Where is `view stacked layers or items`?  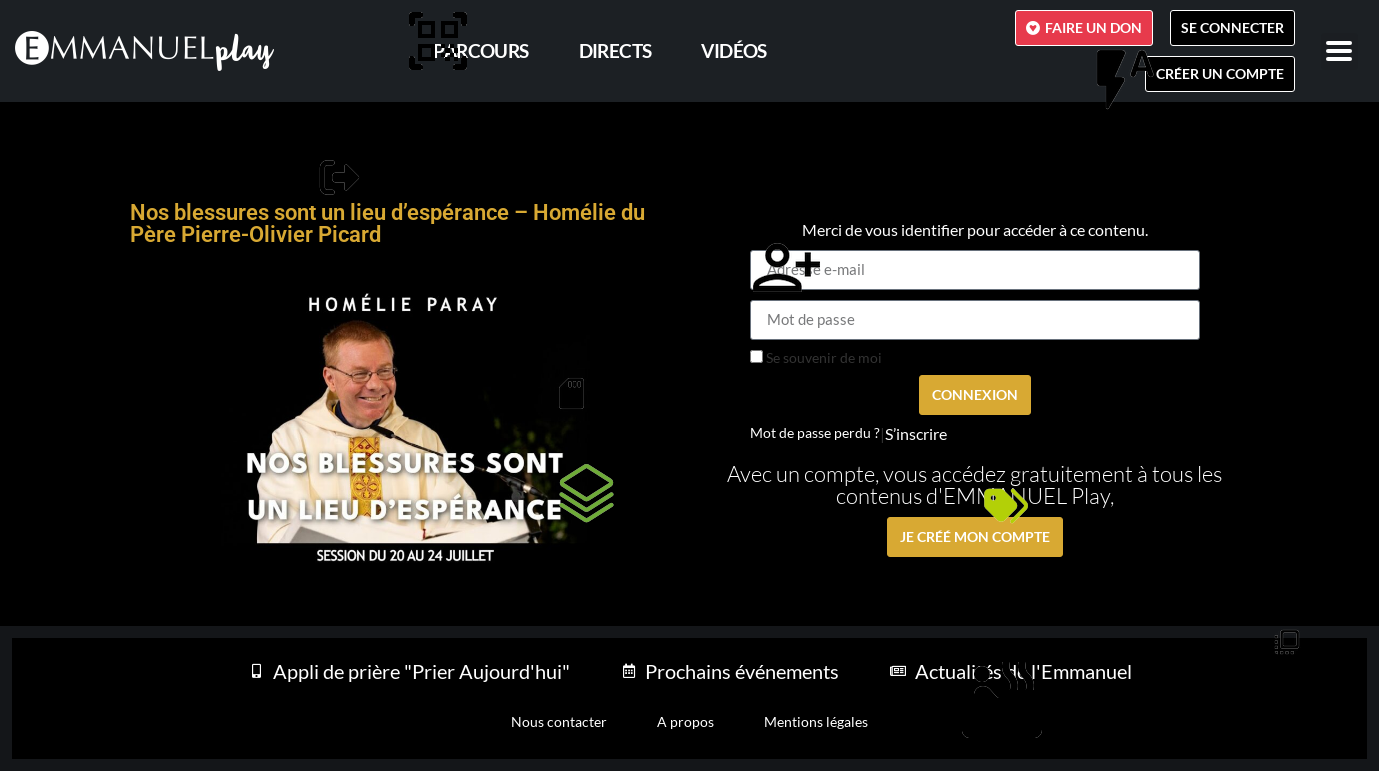 view stacked layers or items is located at coordinates (586, 492).